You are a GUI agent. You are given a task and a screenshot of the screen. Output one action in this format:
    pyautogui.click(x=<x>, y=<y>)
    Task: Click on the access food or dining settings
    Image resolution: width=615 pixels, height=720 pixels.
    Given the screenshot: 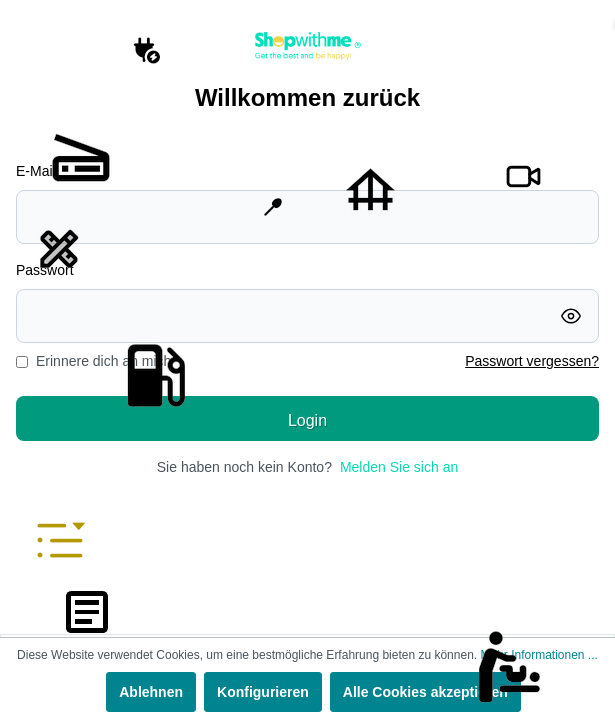 What is the action you would take?
    pyautogui.click(x=273, y=207)
    